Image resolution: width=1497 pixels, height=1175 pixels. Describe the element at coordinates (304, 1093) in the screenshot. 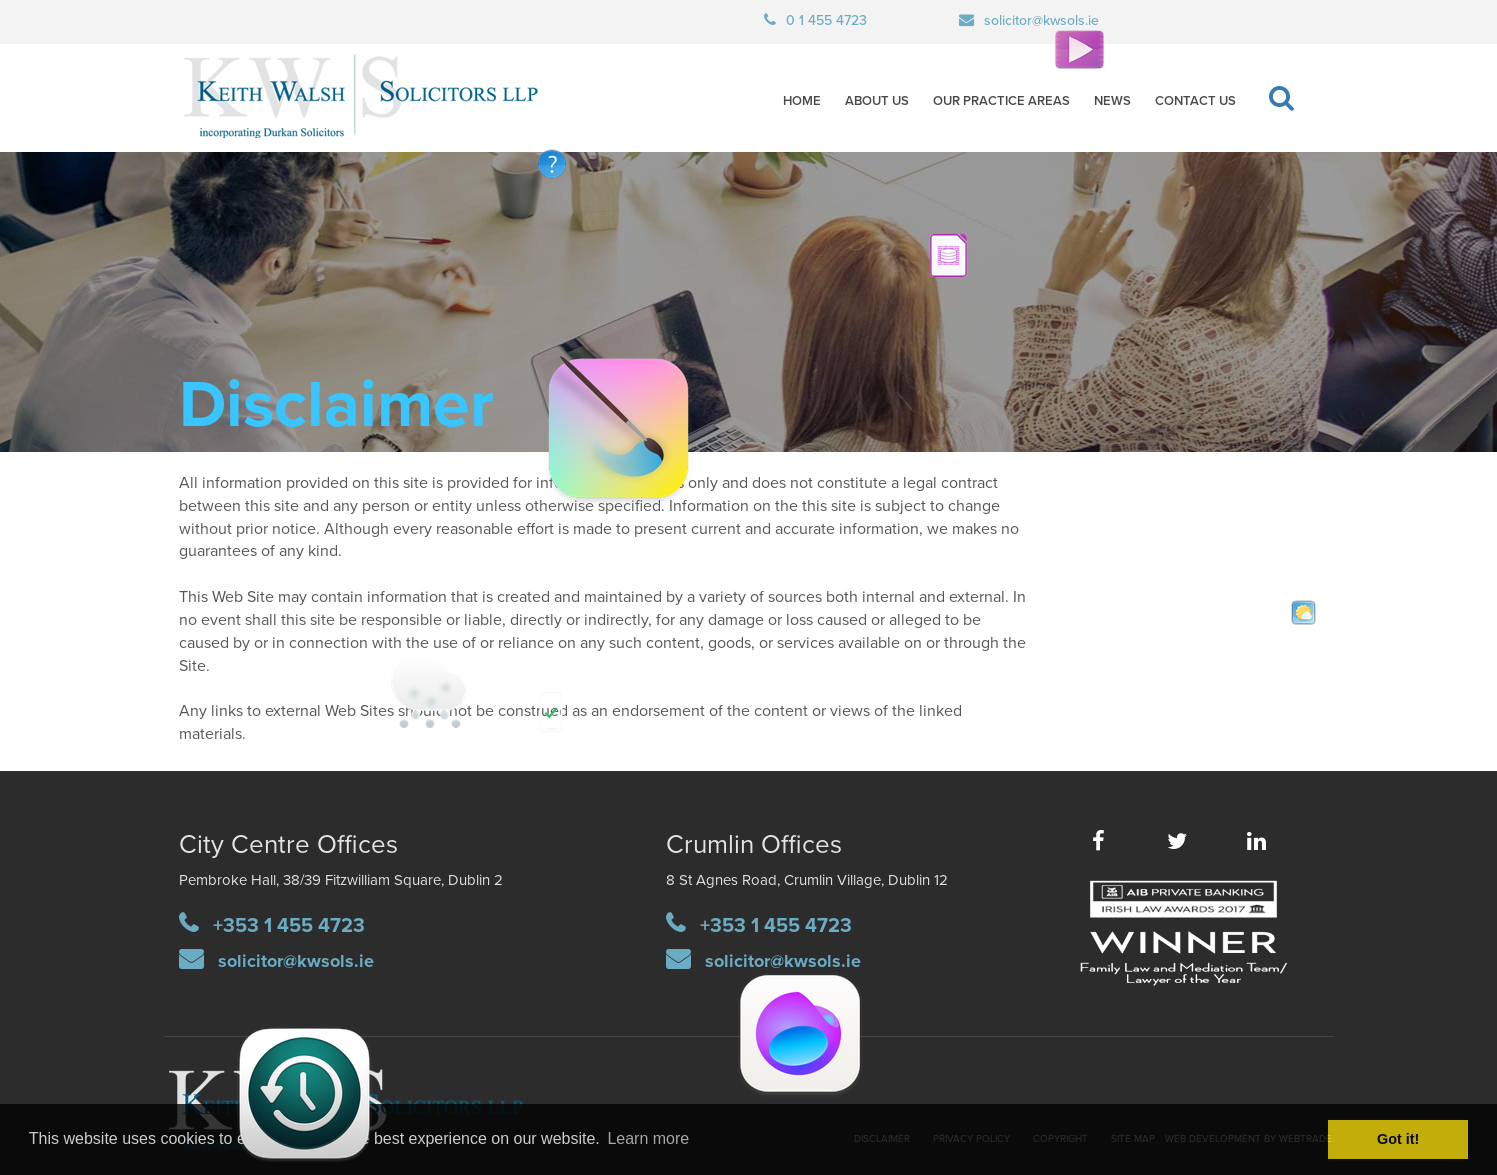

I see `open Time Machine backup utility` at that location.